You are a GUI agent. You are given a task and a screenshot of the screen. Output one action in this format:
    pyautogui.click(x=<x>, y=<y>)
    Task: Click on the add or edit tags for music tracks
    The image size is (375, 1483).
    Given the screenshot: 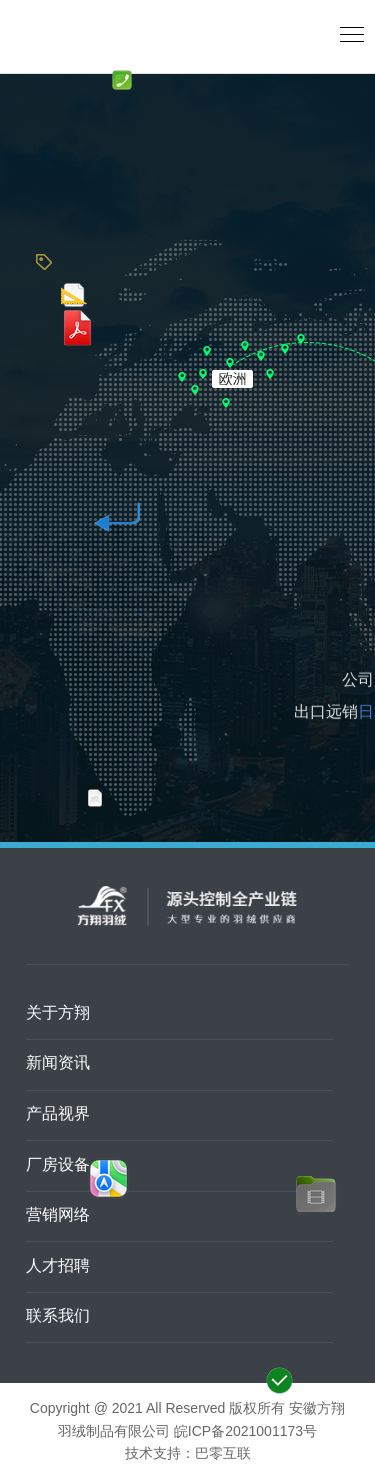 What is the action you would take?
    pyautogui.click(x=44, y=262)
    